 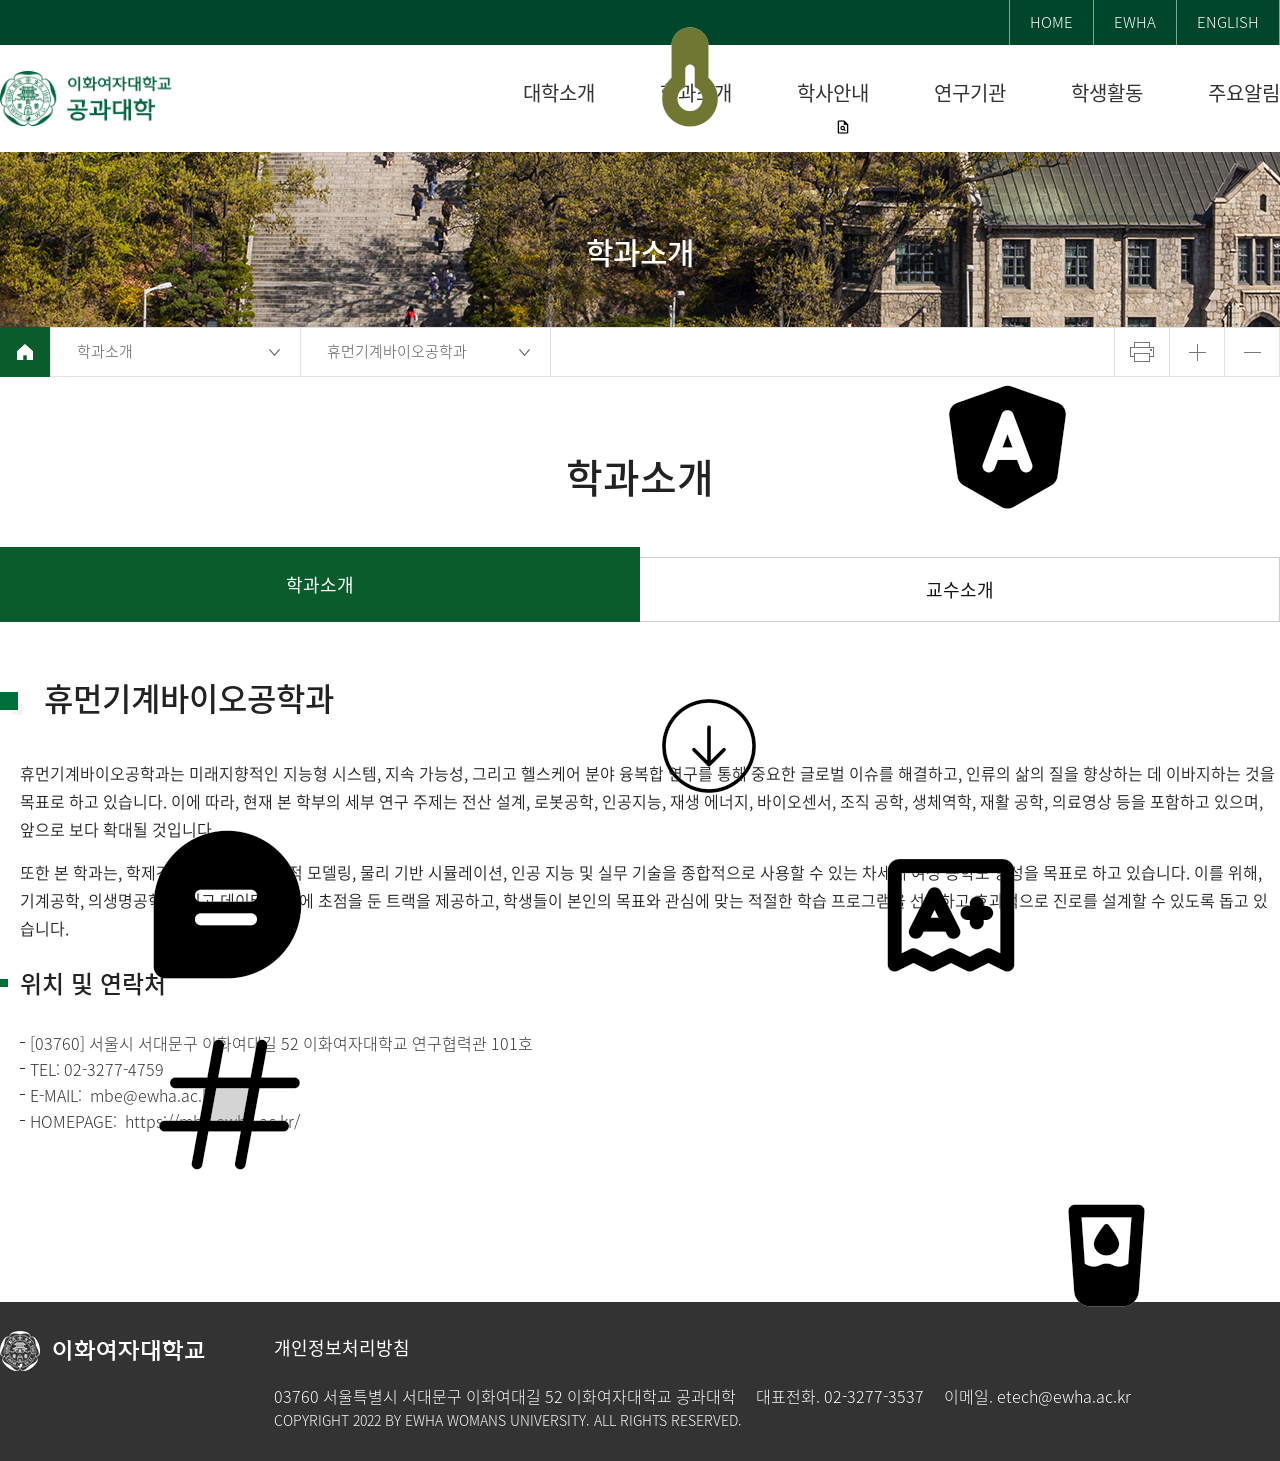 What do you see at coordinates (951, 913) in the screenshot?
I see `view exam or test results` at bounding box center [951, 913].